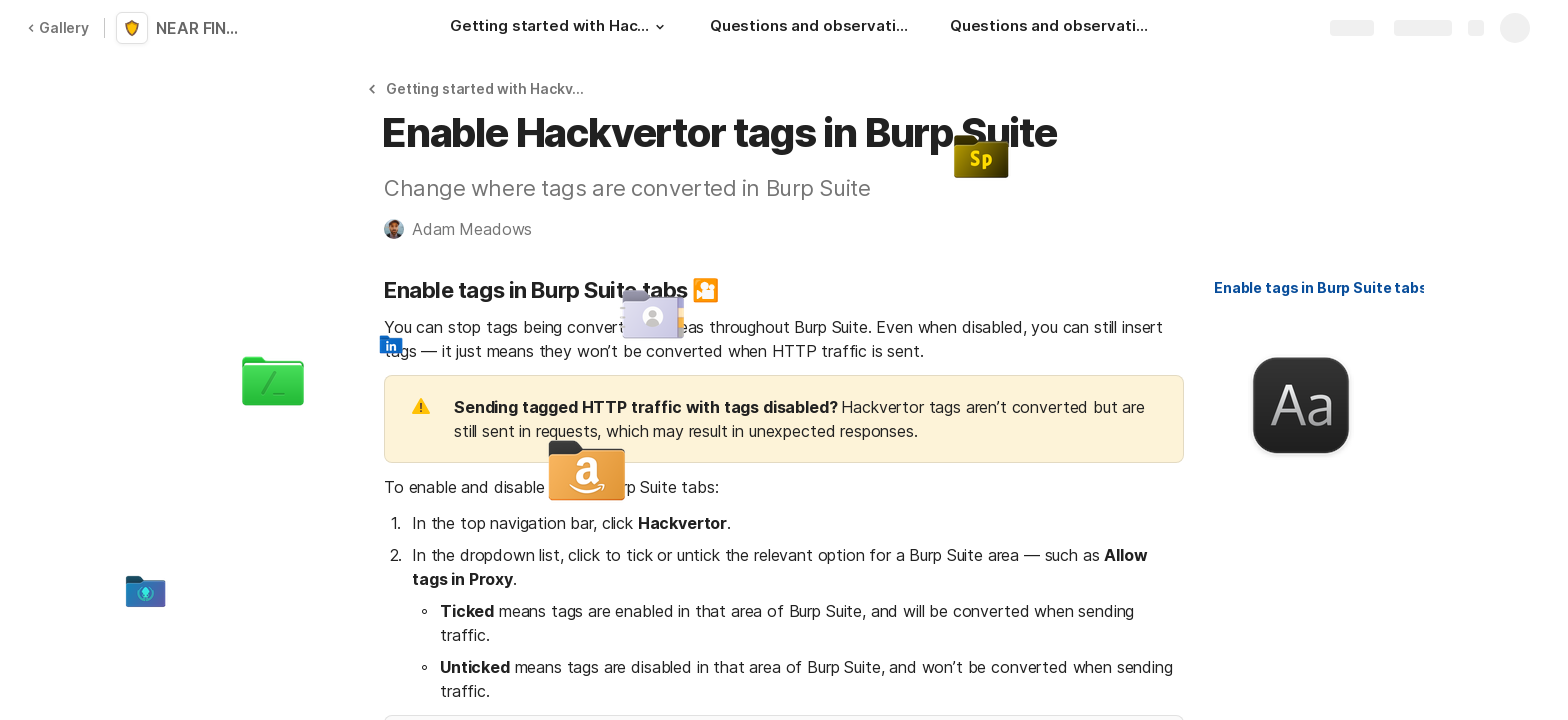 This screenshot has height=720, width=1568. I want to click on open folder containing adobe spark projects, so click(981, 158).